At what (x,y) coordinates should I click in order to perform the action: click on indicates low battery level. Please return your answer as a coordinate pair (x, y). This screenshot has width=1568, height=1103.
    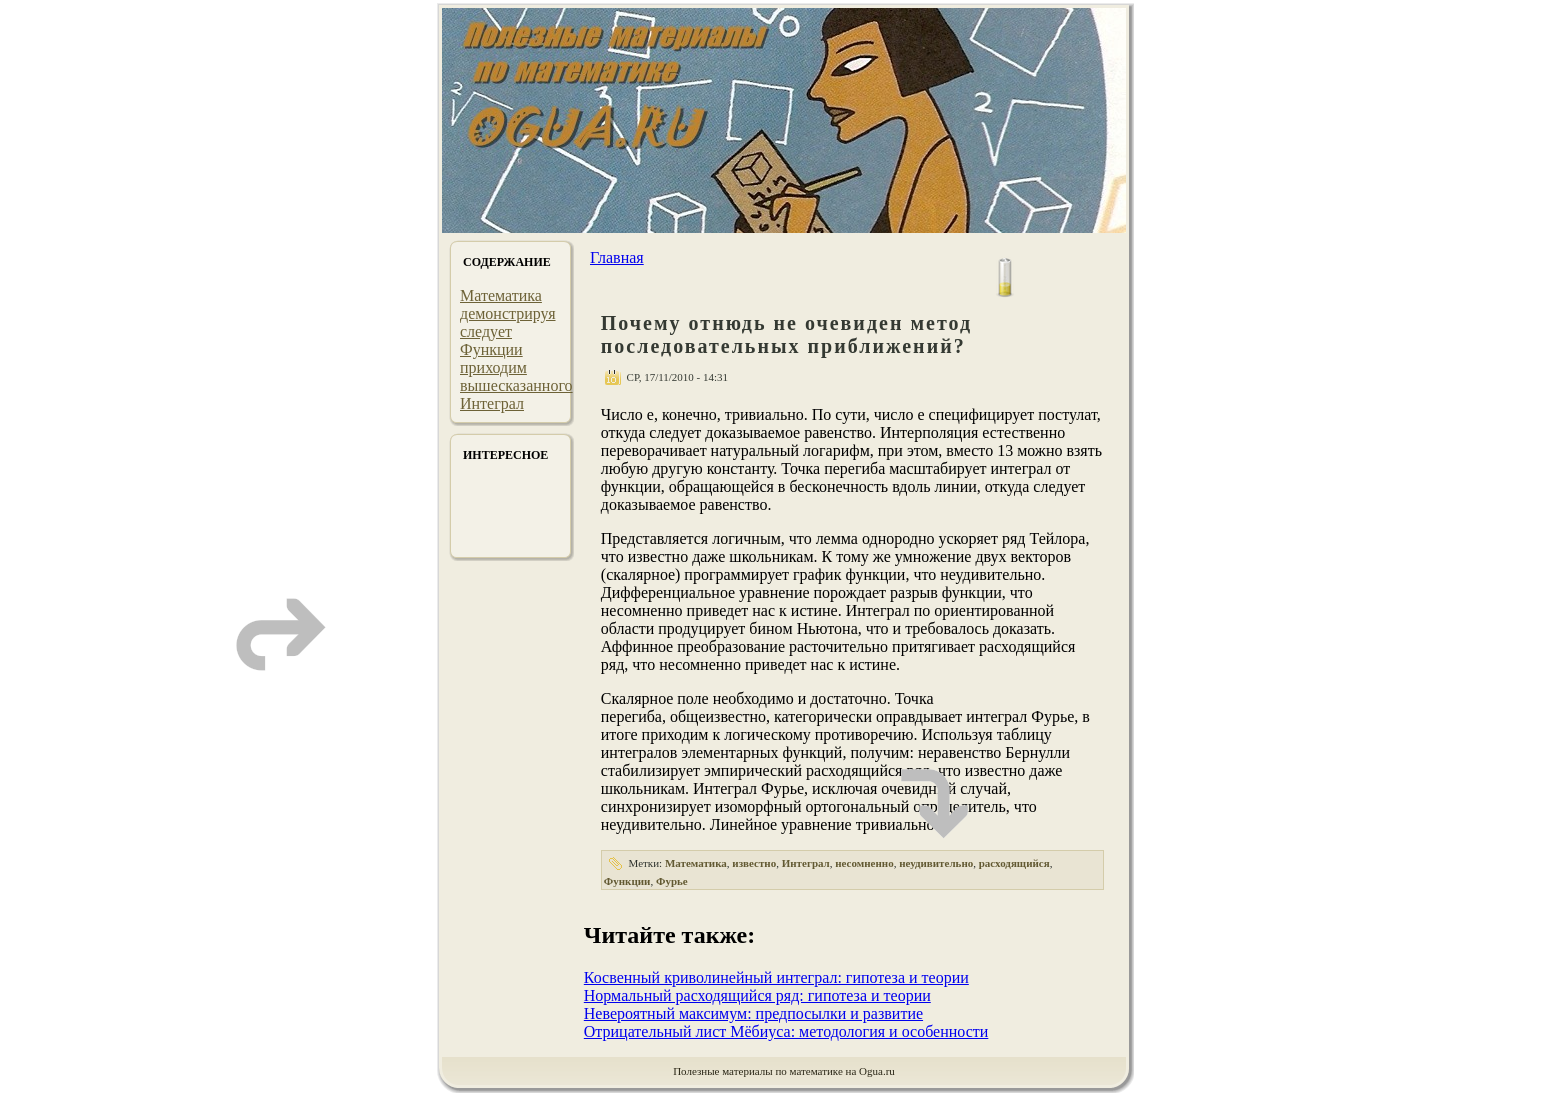
    Looking at the image, I should click on (1005, 278).